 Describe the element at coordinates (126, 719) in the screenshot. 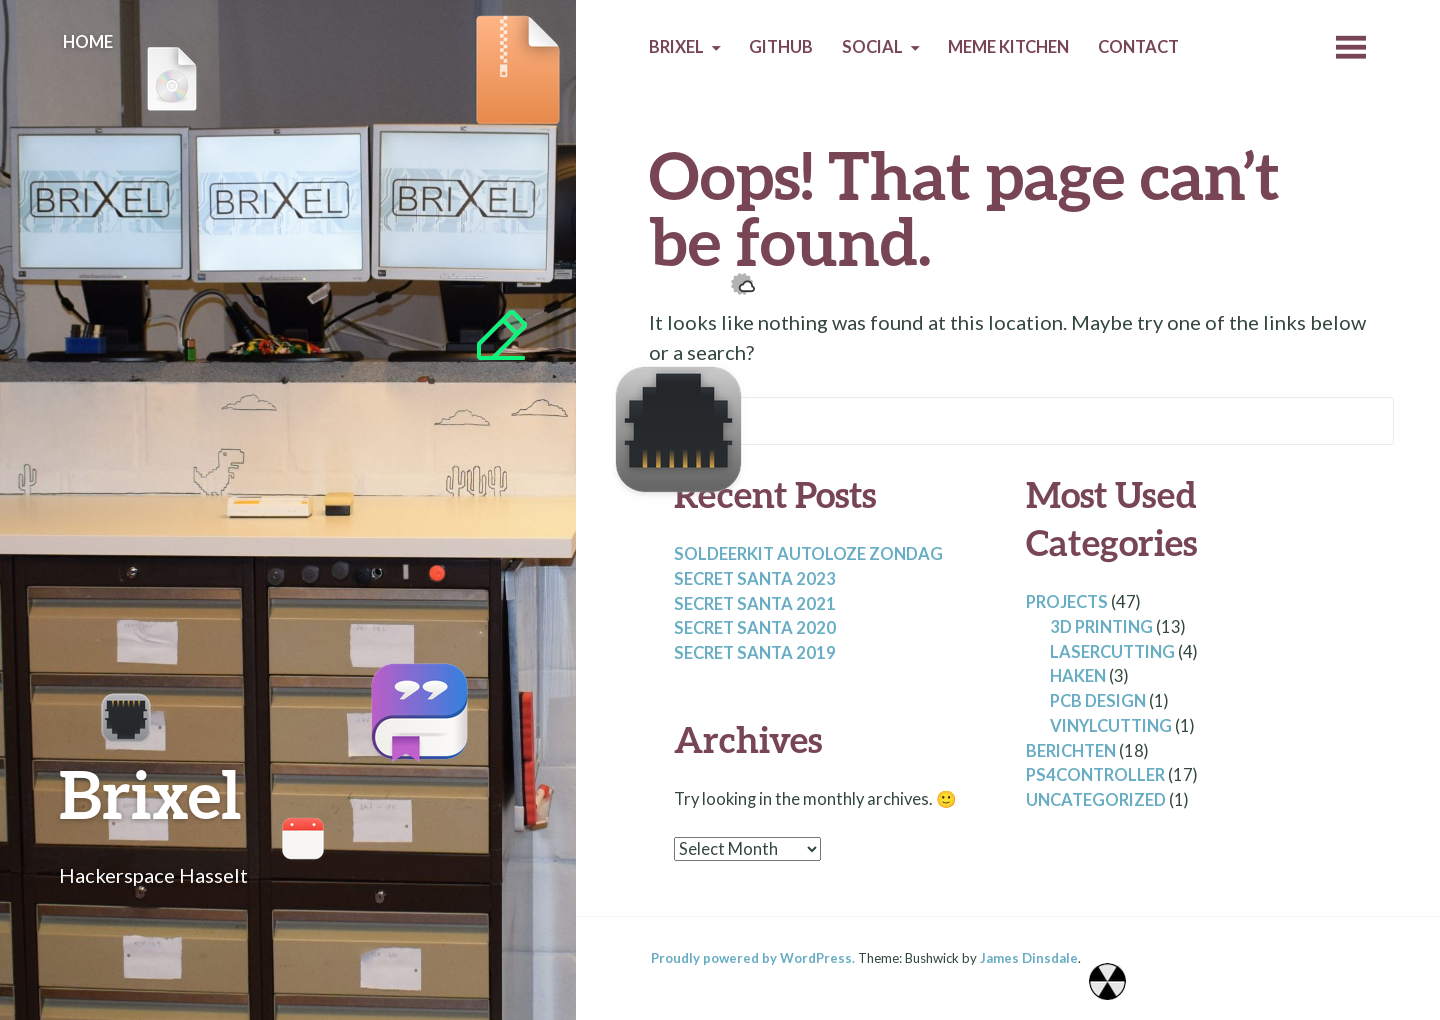

I see `open ethernet network preferences` at that location.